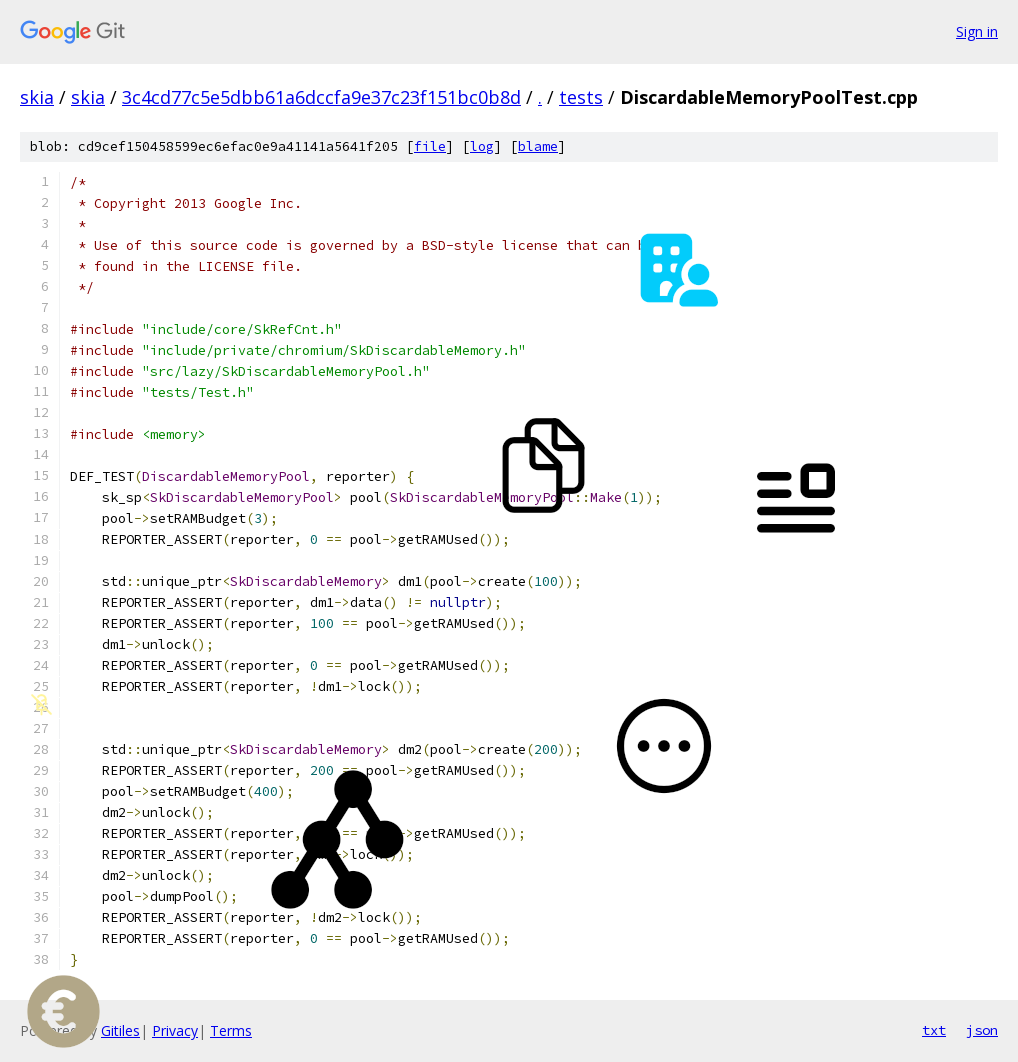 The image size is (1018, 1062). Describe the element at coordinates (543, 465) in the screenshot. I see `view all documents` at that location.